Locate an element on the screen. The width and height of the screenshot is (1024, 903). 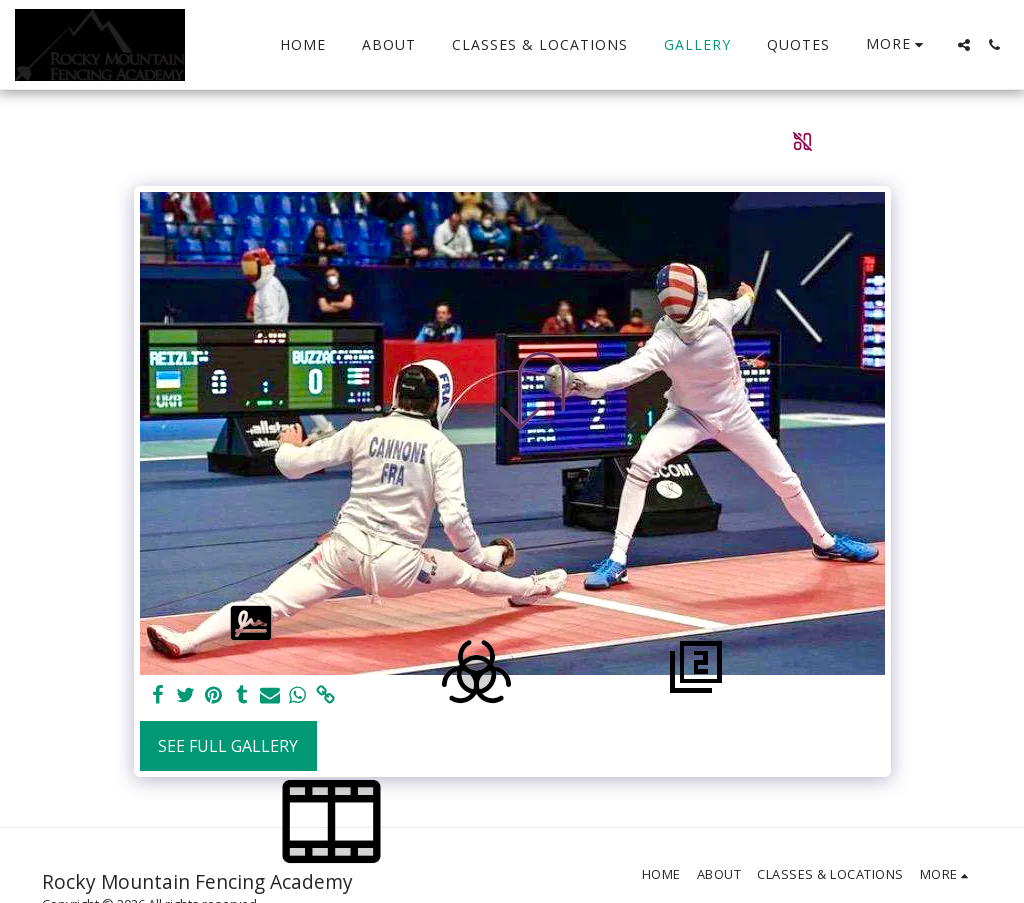
undo or go back to previous state is located at coordinates (535, 390).